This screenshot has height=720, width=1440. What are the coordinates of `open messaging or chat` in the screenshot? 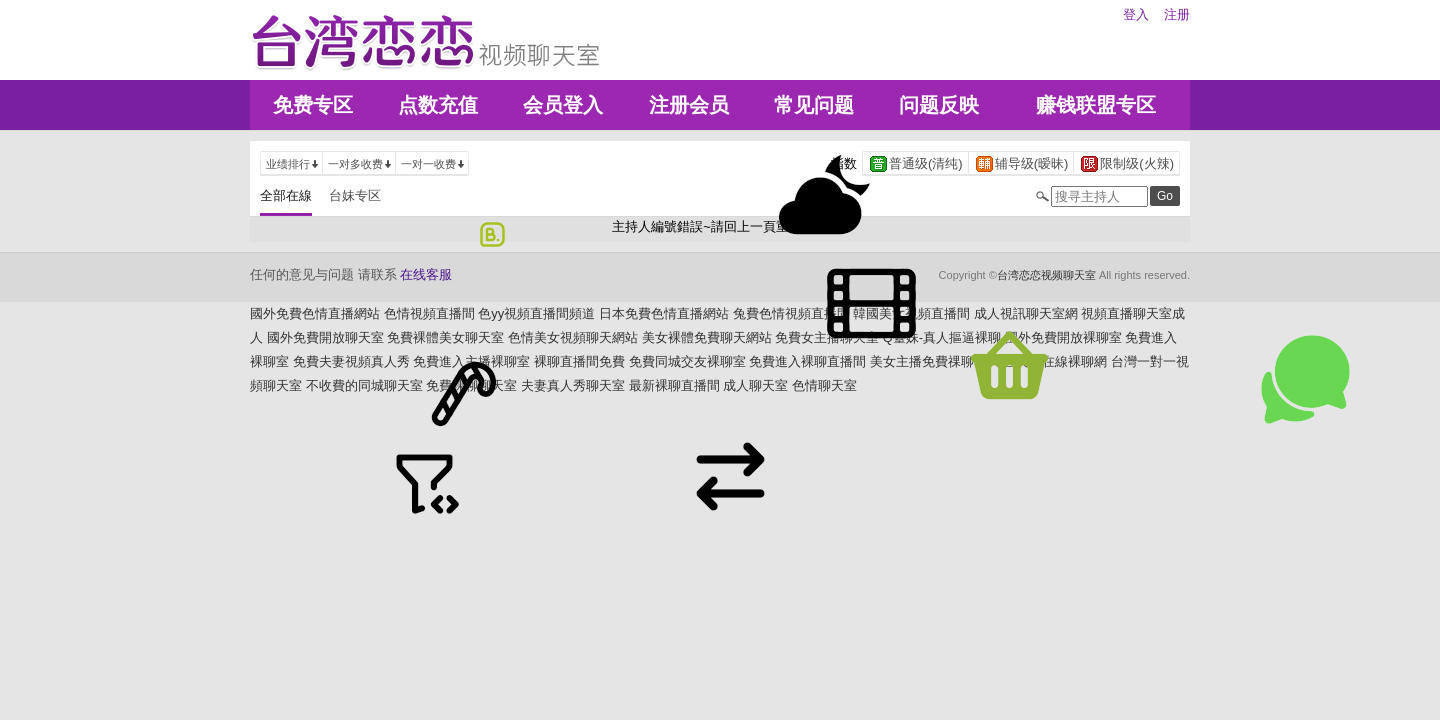 It's located at (1305, 379).